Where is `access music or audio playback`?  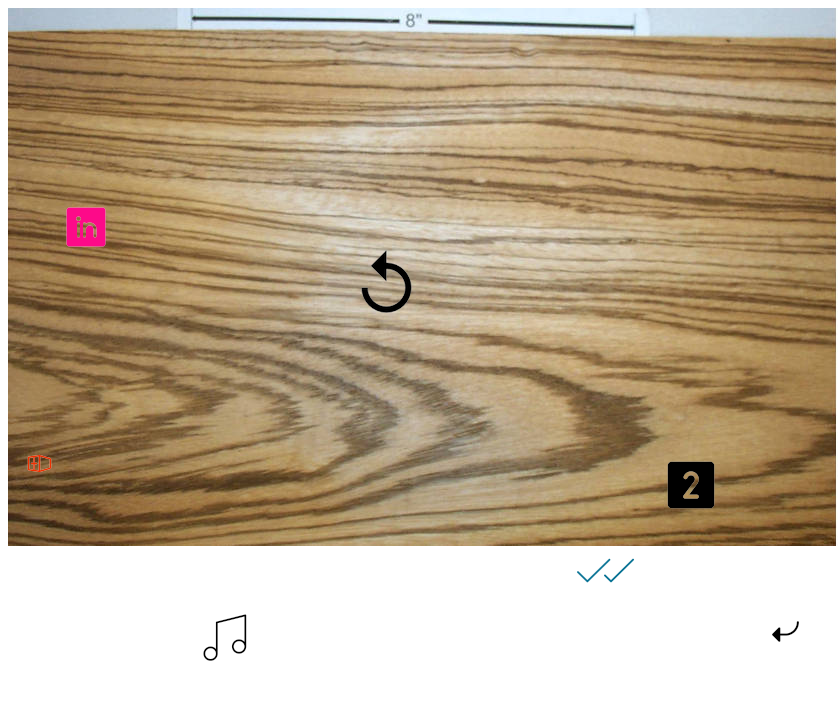 access music or audio playback is located at coordinates (227, 638).